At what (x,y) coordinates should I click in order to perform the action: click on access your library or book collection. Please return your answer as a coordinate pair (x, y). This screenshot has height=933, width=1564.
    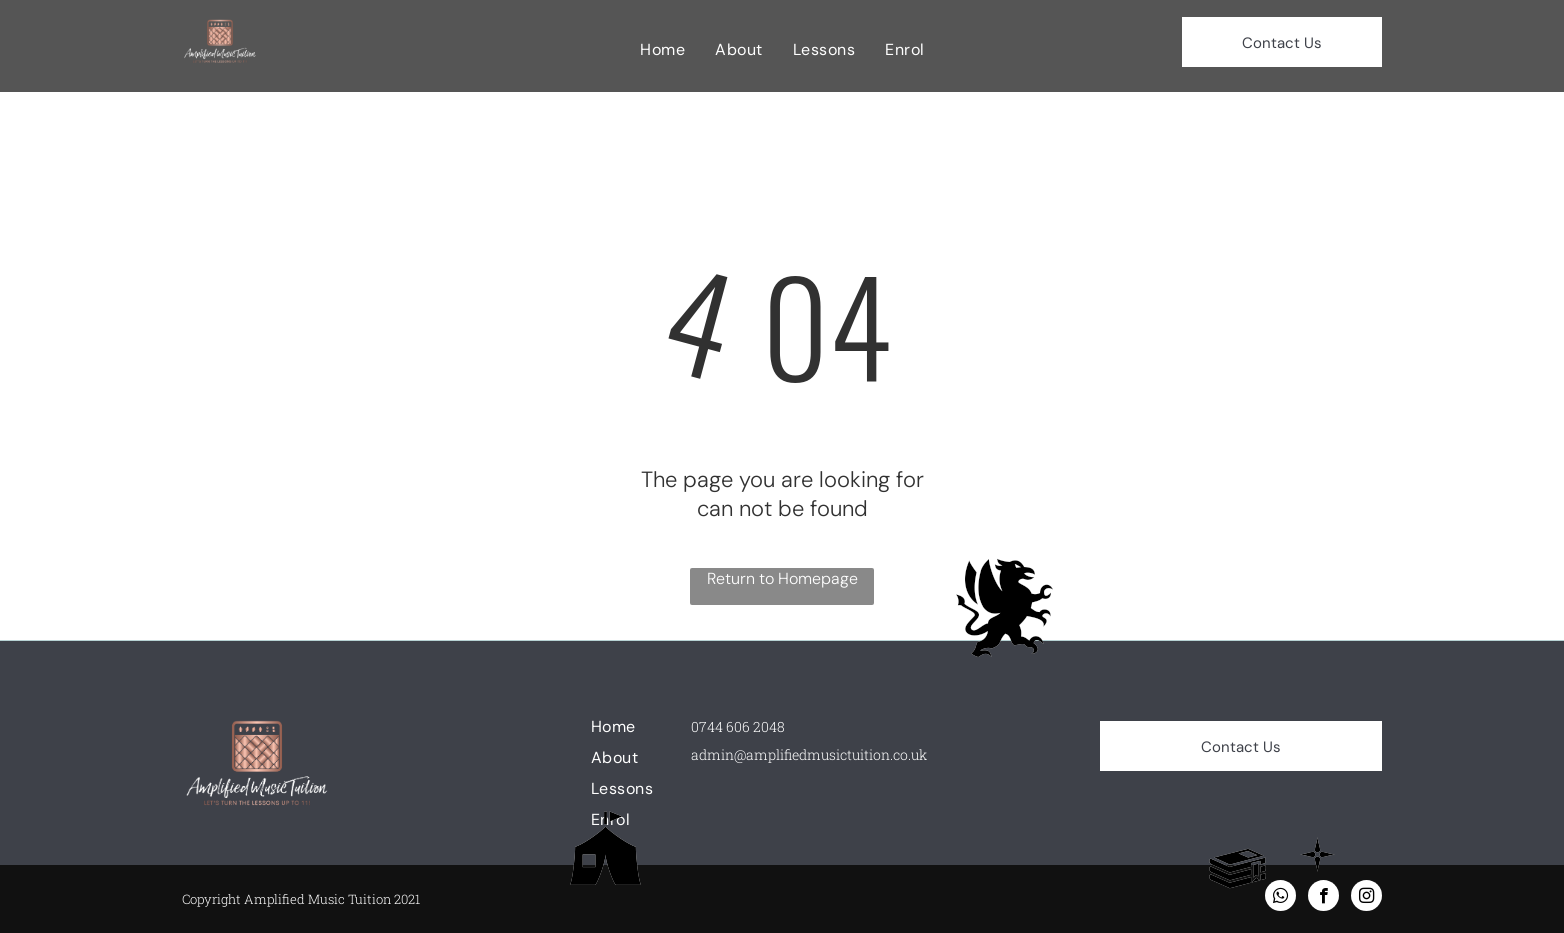
    Looking at the image, I should click on (1237, 868).